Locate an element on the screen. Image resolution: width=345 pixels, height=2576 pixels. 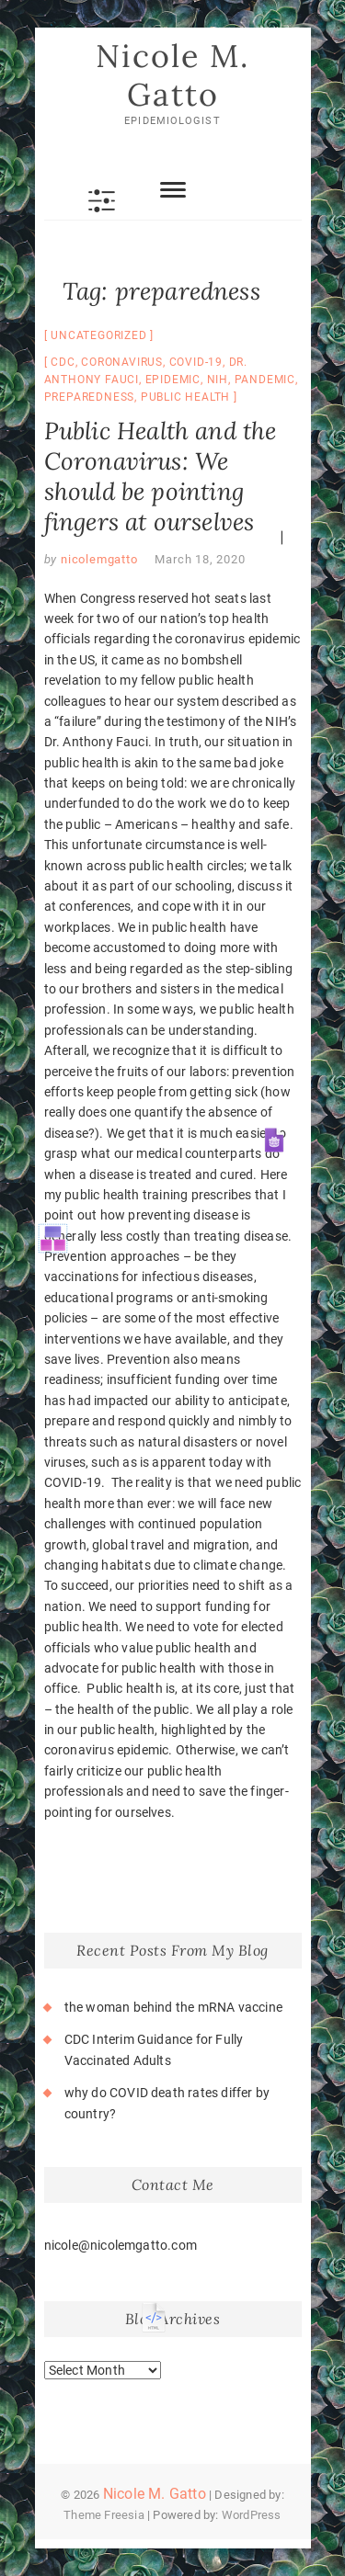
an HTML document or webpage file is located at coordinates (154, 2318).